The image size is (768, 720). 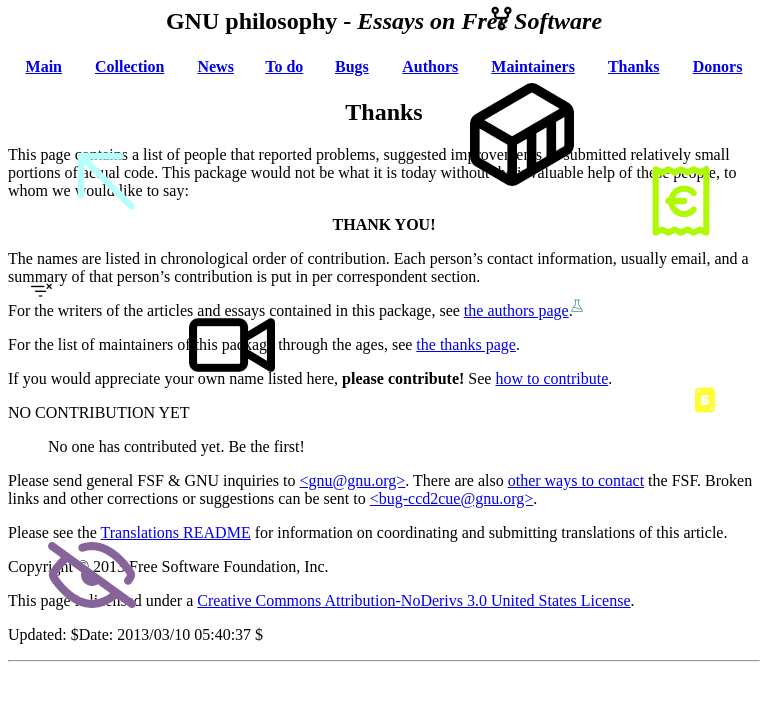 I want to click on a six of any suit in a card game, so click(x=705, y=400).